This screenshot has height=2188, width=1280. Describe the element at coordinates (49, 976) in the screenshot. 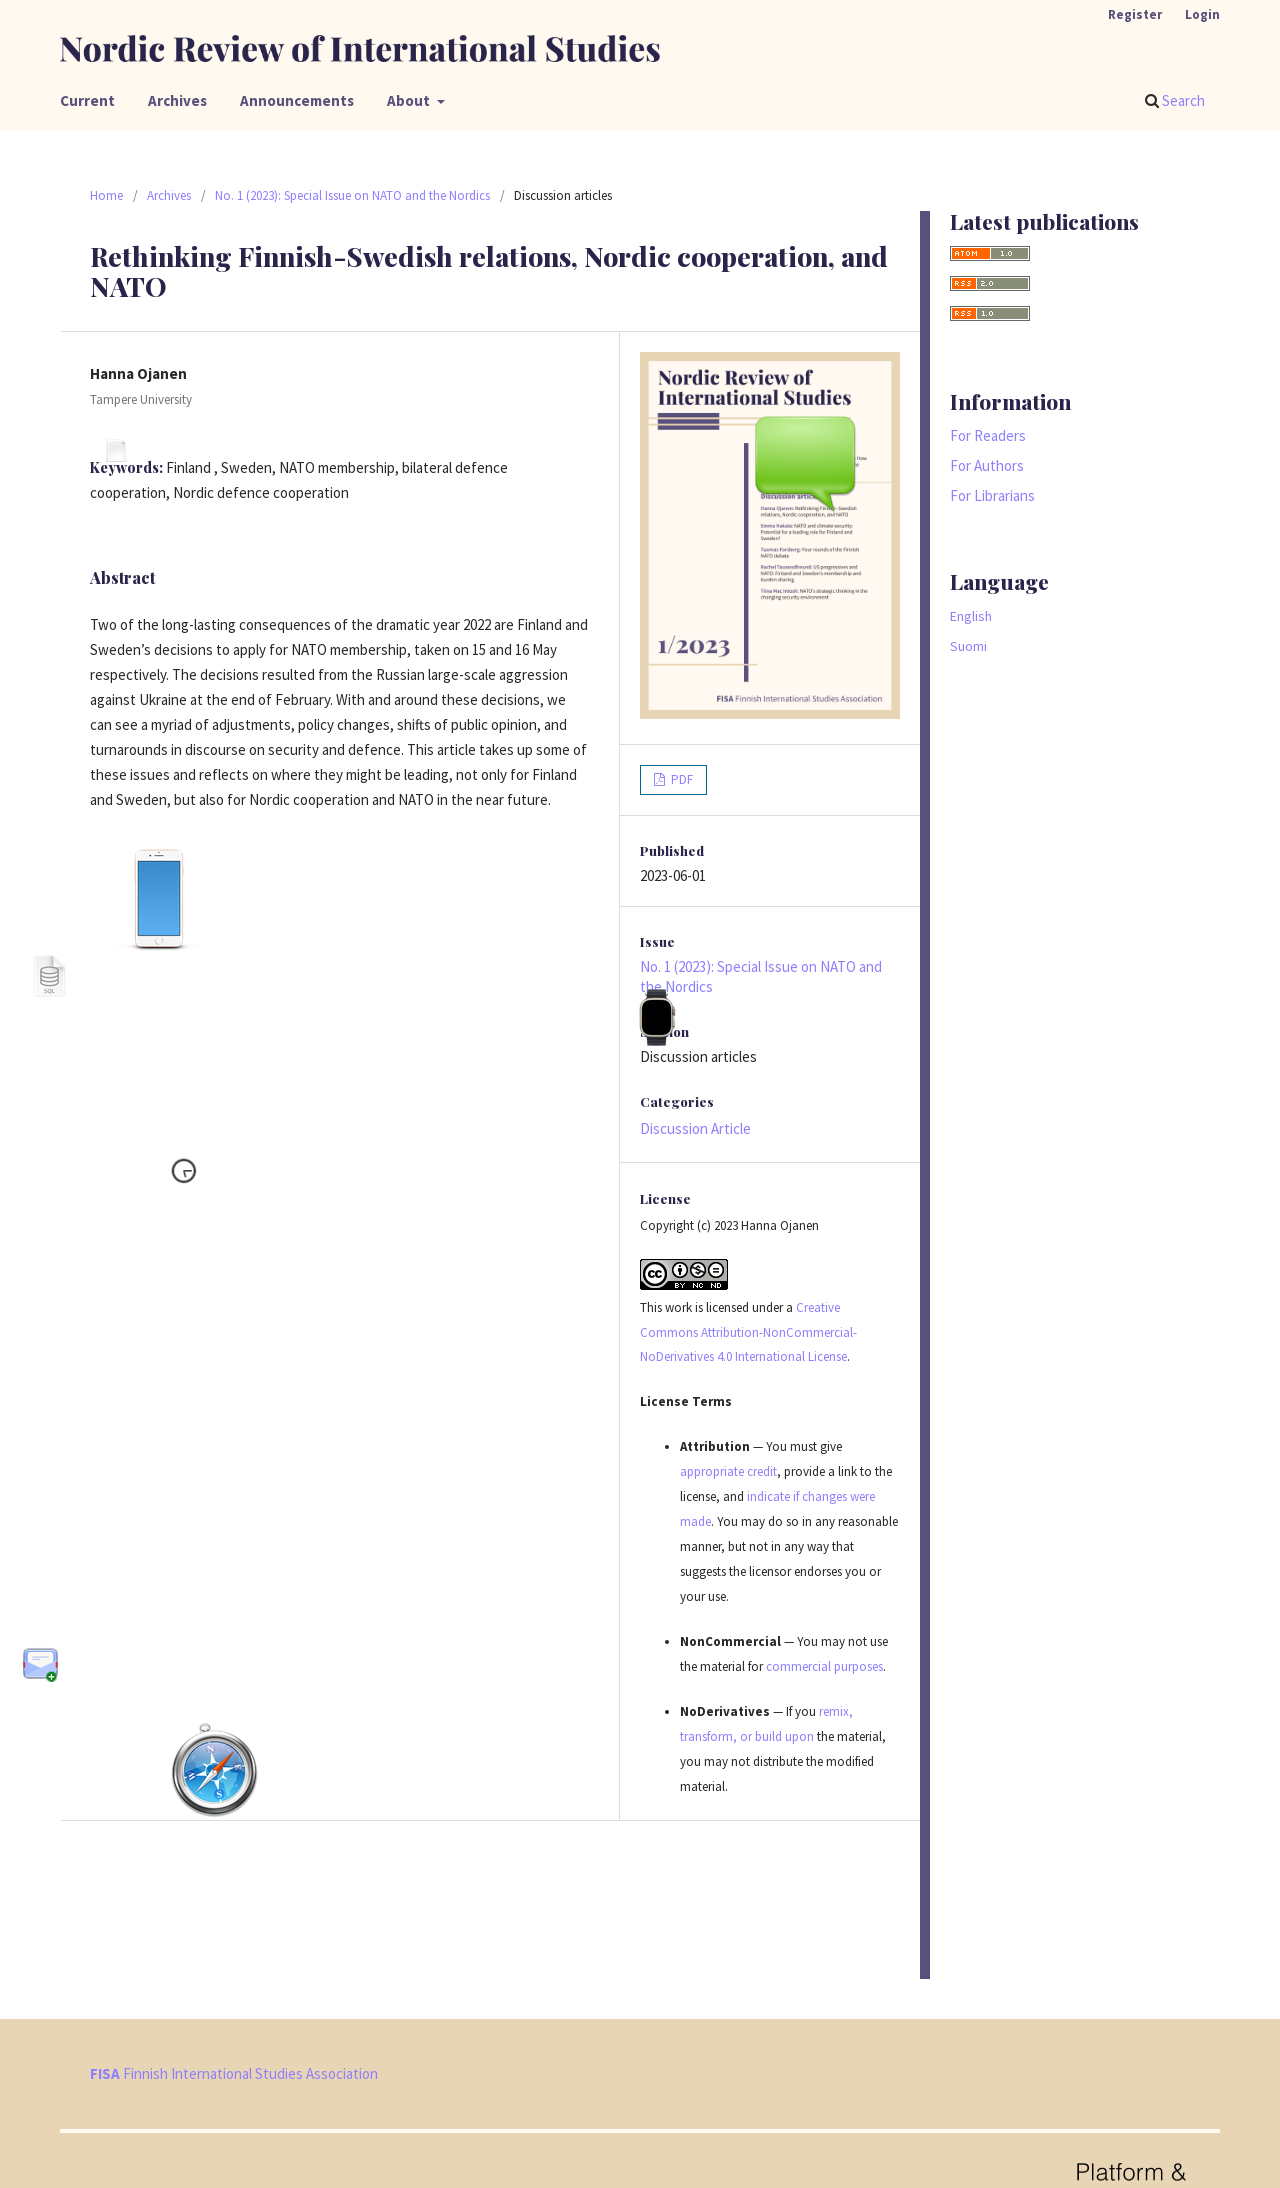

I see `an SQL database file` at that location.